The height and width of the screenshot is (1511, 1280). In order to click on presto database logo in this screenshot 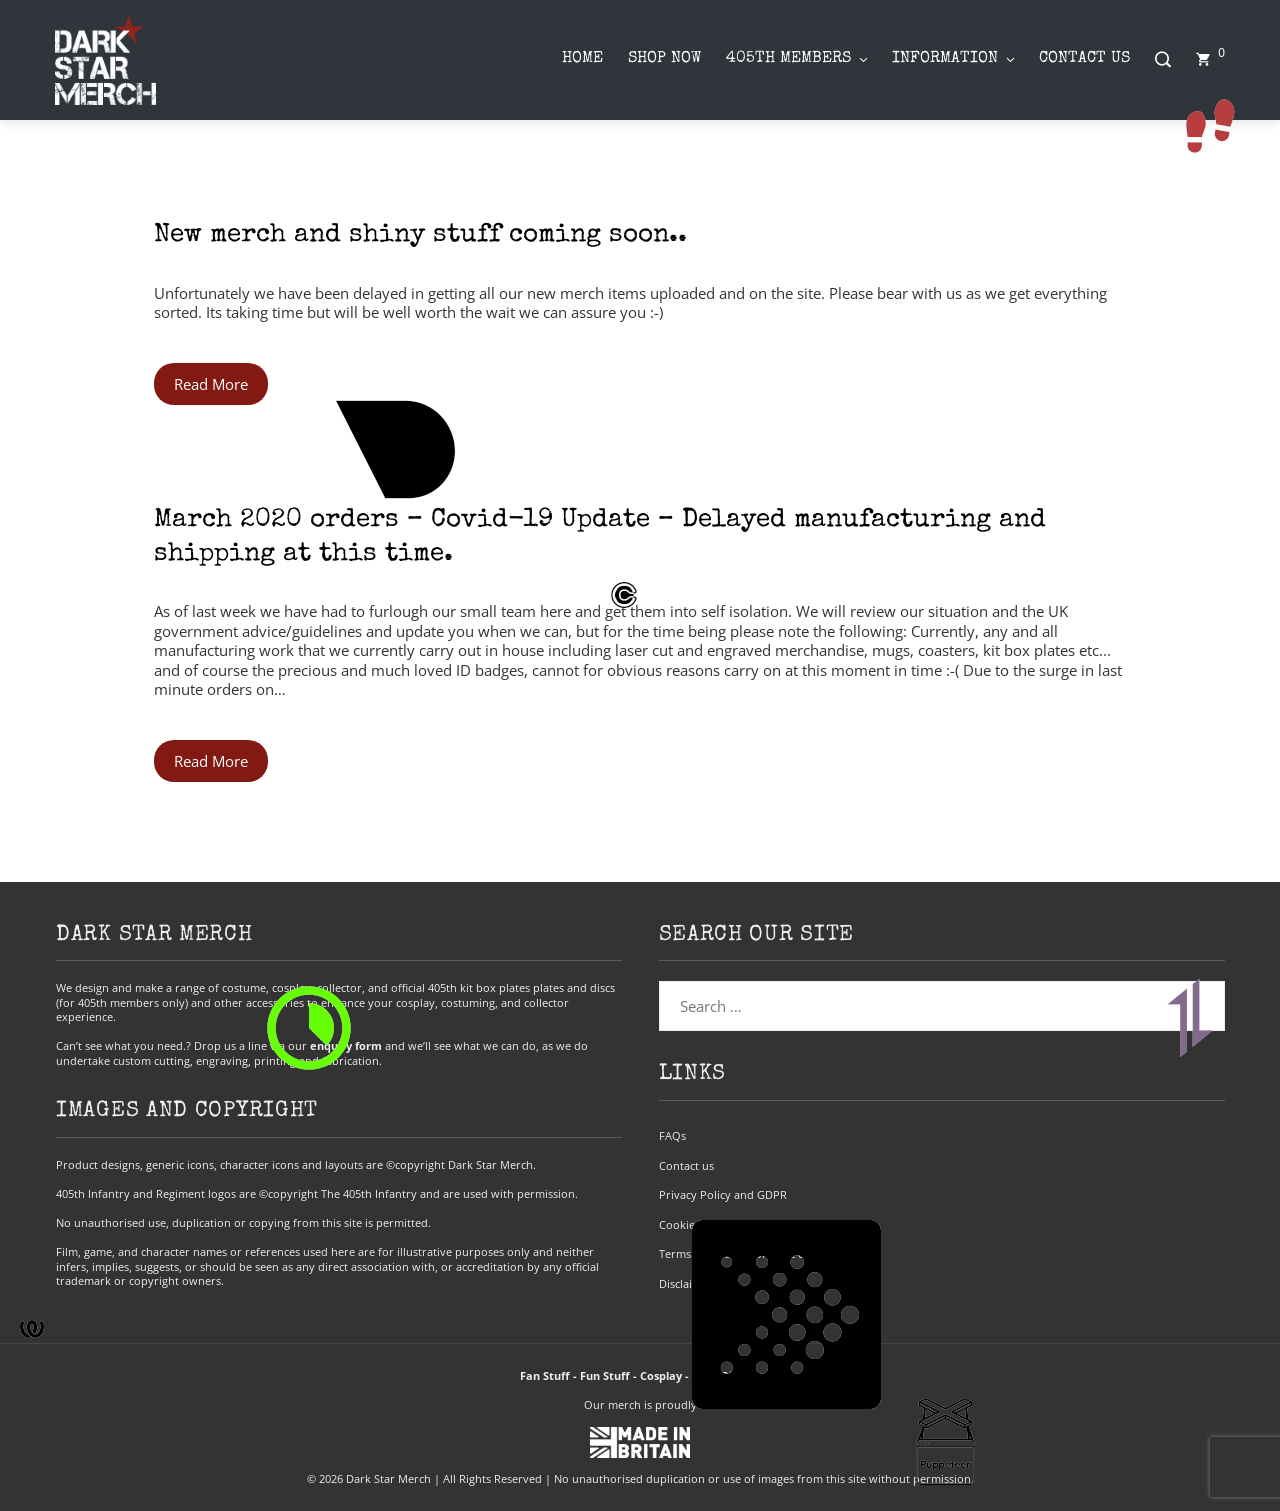, I will do `click(786, 1314)`.